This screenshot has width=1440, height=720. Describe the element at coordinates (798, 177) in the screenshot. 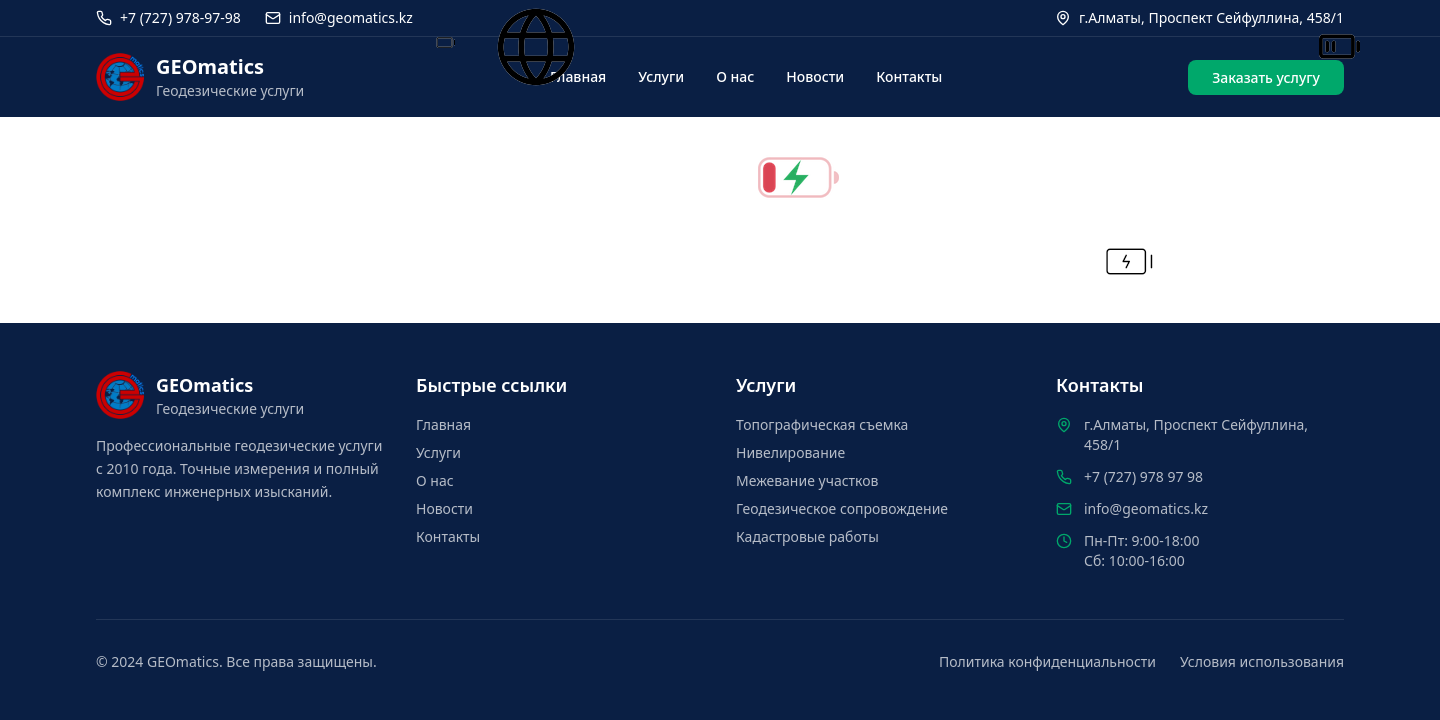

I see `indicates battery is critically low but currently charging` at that location.